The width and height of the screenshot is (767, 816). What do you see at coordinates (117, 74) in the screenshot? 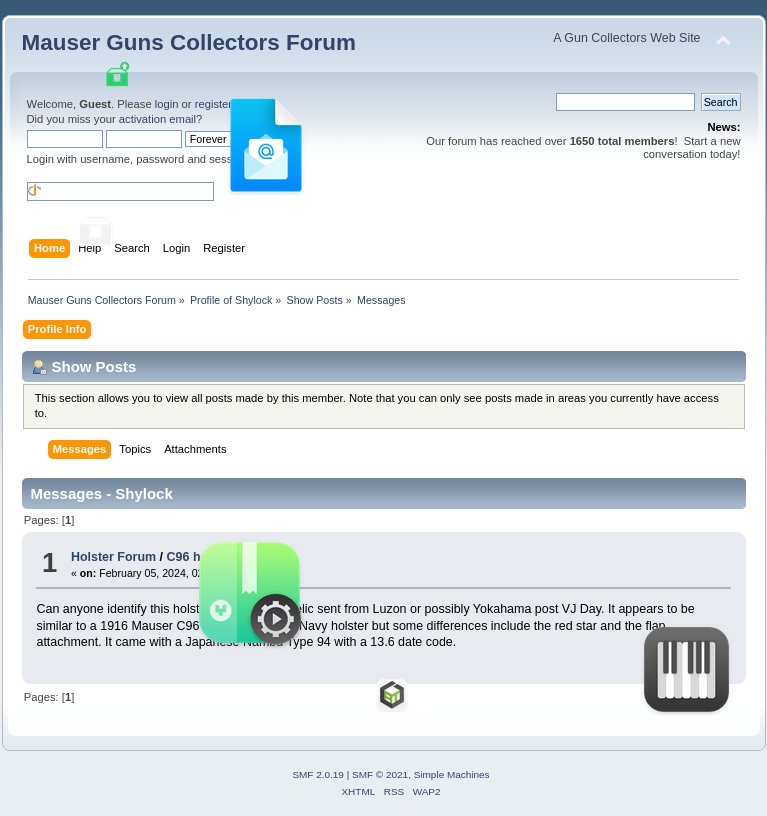
I see `software update available for download` at bounding box center [117, 74].